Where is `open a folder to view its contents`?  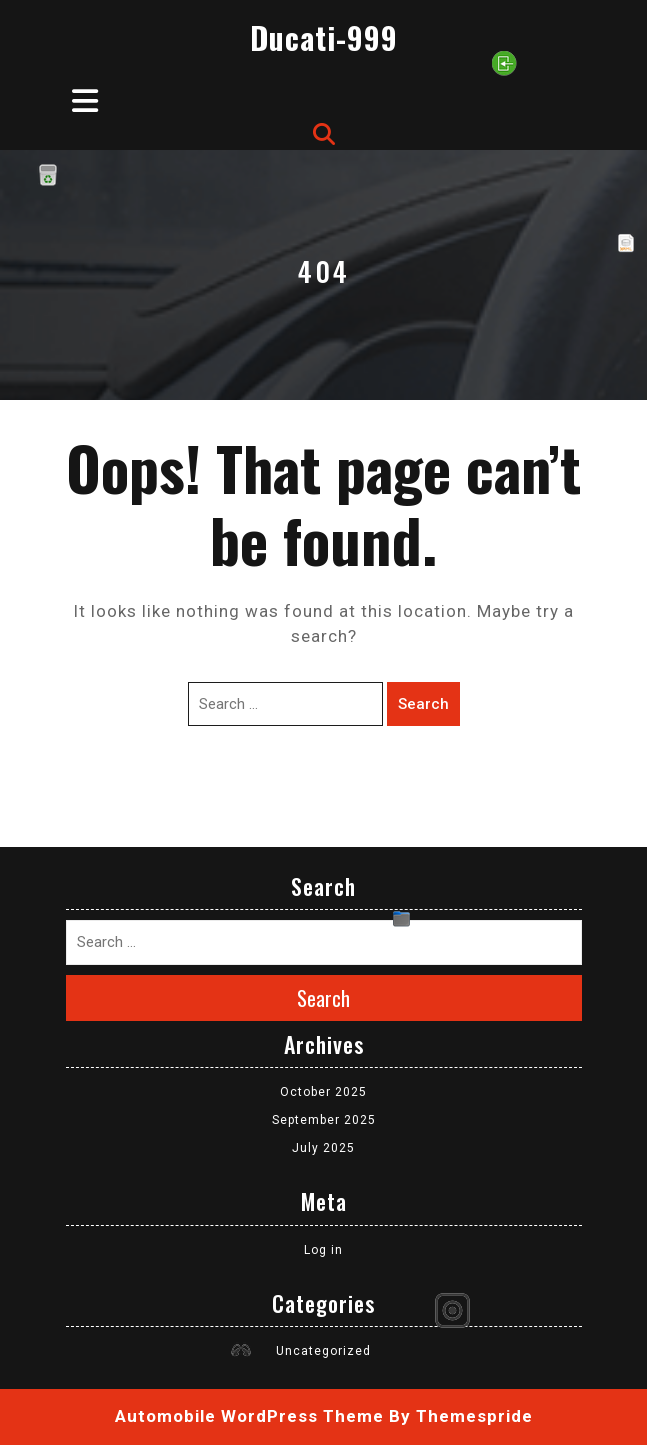 open a folder to view its contents is located at coordinates (401, 918).